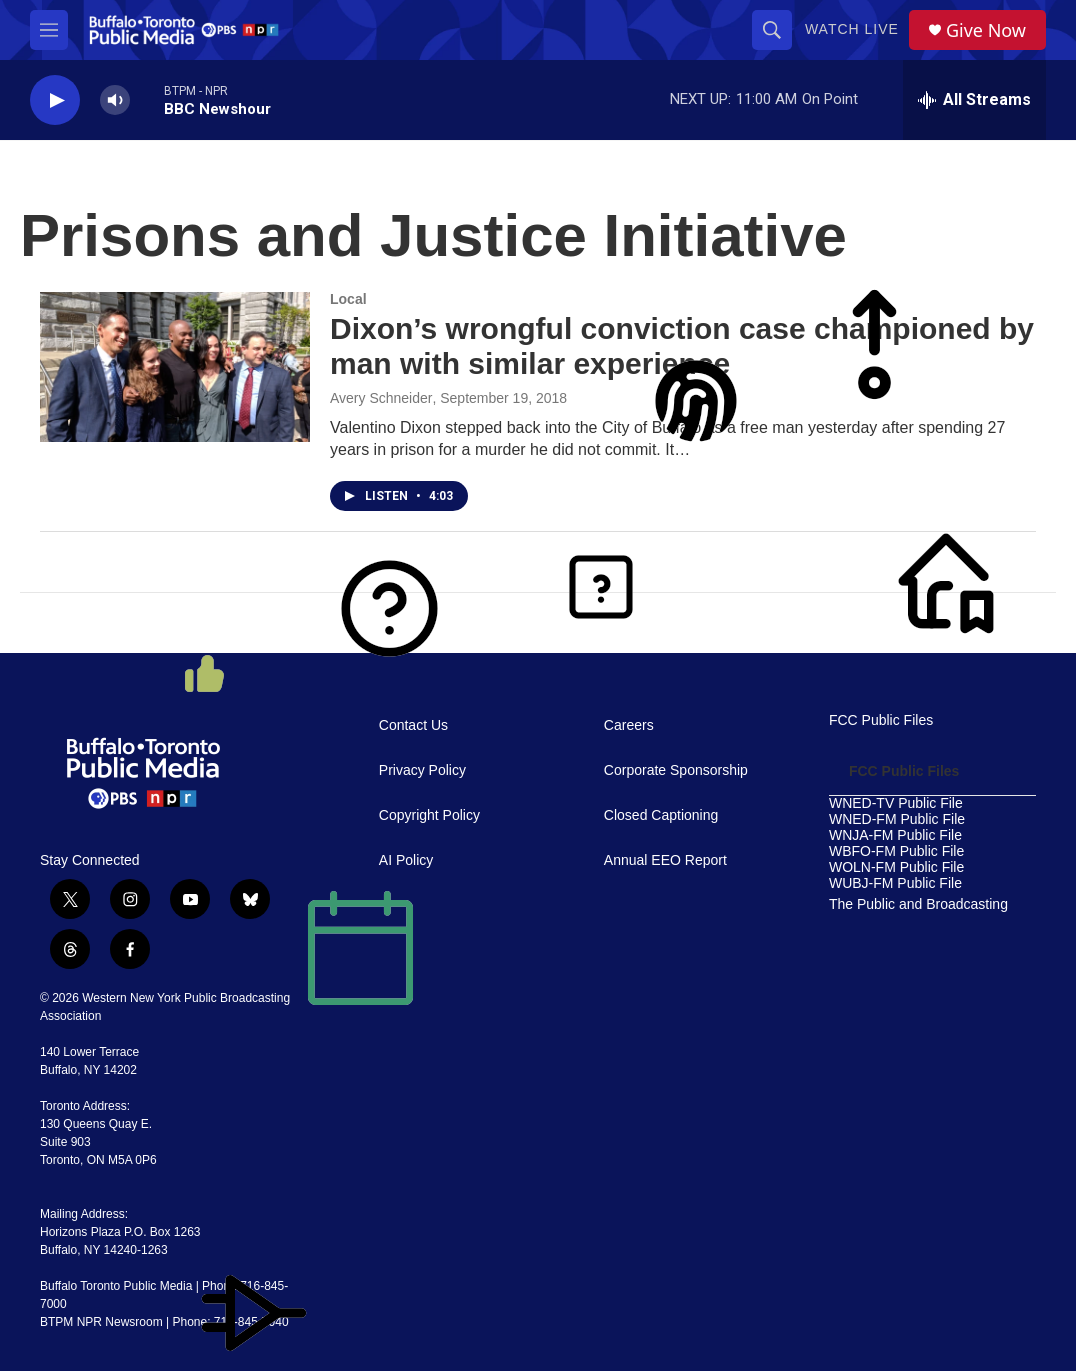  I want to click on save or bookmark a home listing, so click(946, 581).